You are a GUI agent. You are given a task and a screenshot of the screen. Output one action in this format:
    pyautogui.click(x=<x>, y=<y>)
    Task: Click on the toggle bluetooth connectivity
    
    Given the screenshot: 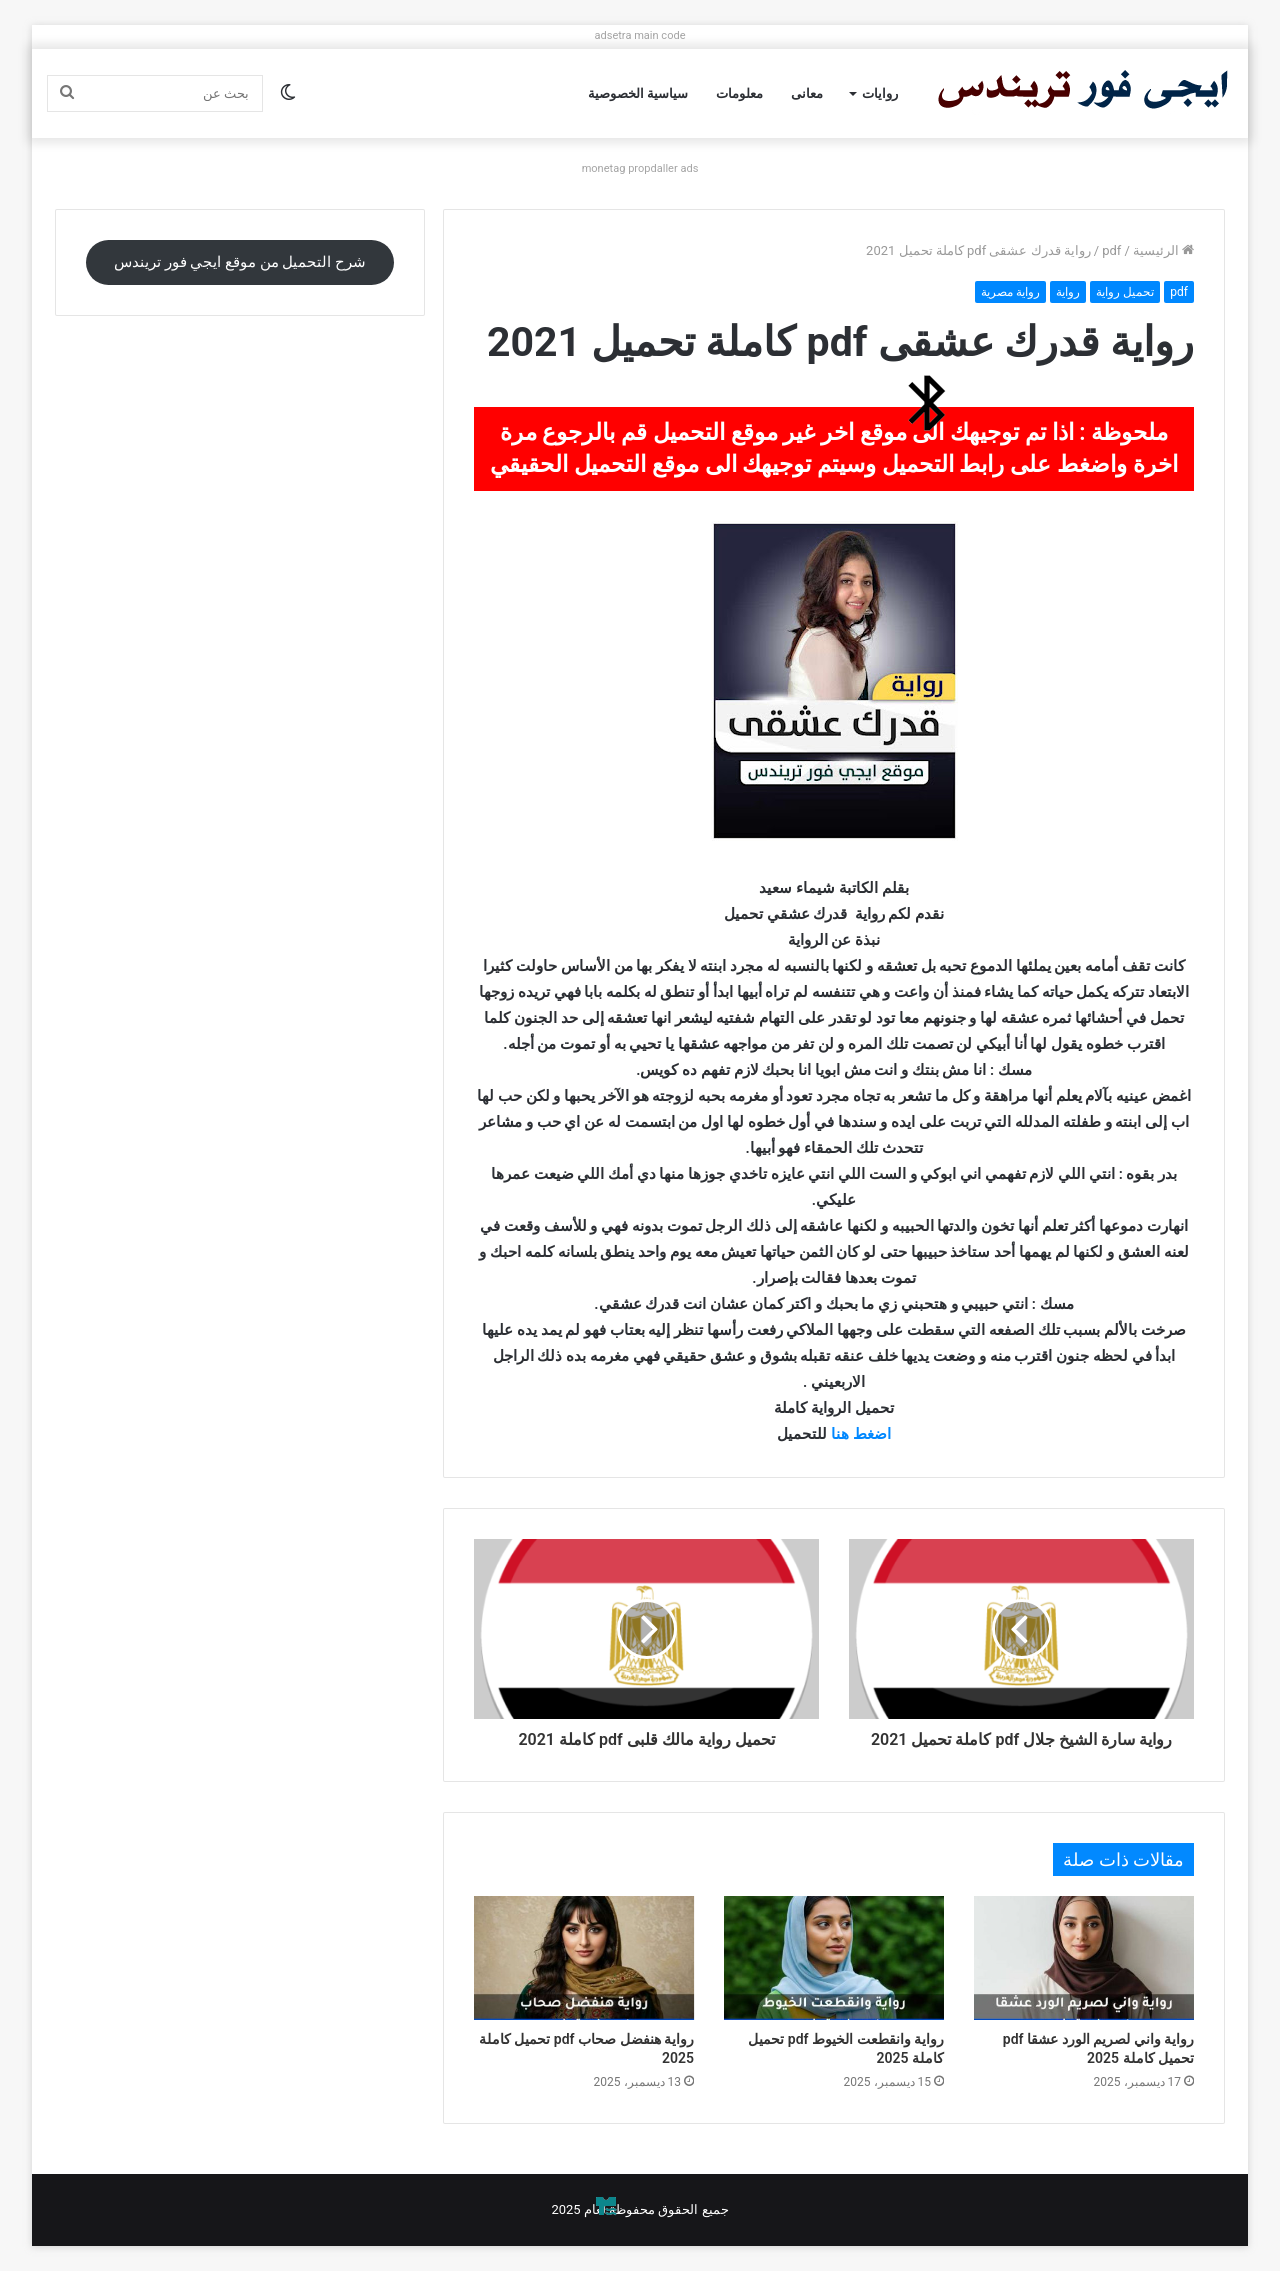 What is the action you would take?
    pyautogui.click(x=927, y=403)
    